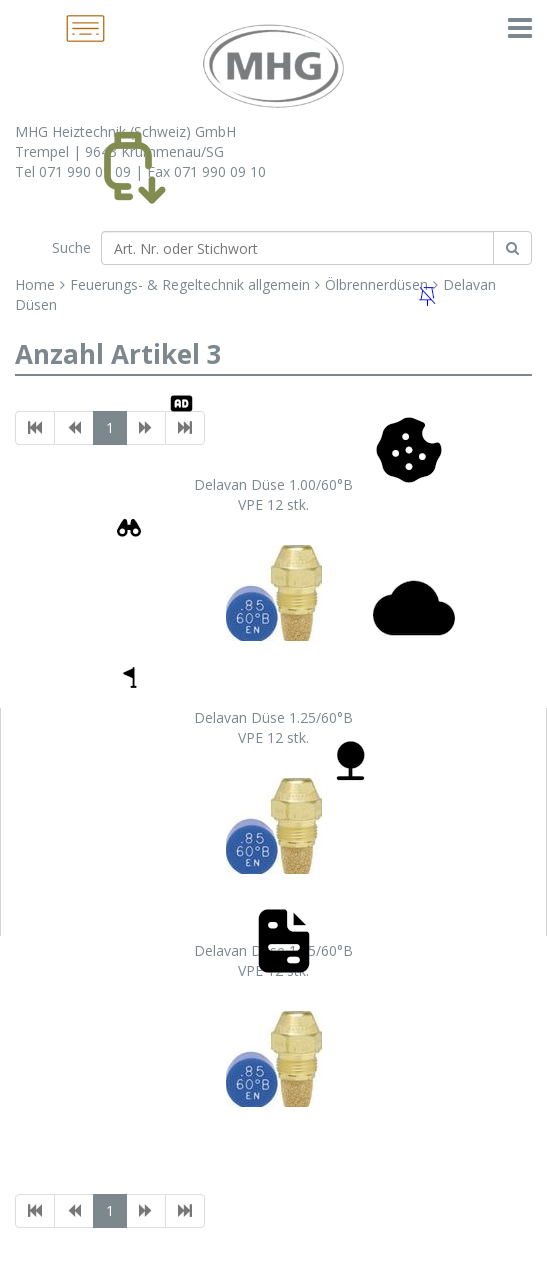 This screenshot has height=1273, width=547. What do you see at coordinates (414, 608) in the screenshot?
I see `indicates cloudy weather conditions` at bounding box center [414, 608].